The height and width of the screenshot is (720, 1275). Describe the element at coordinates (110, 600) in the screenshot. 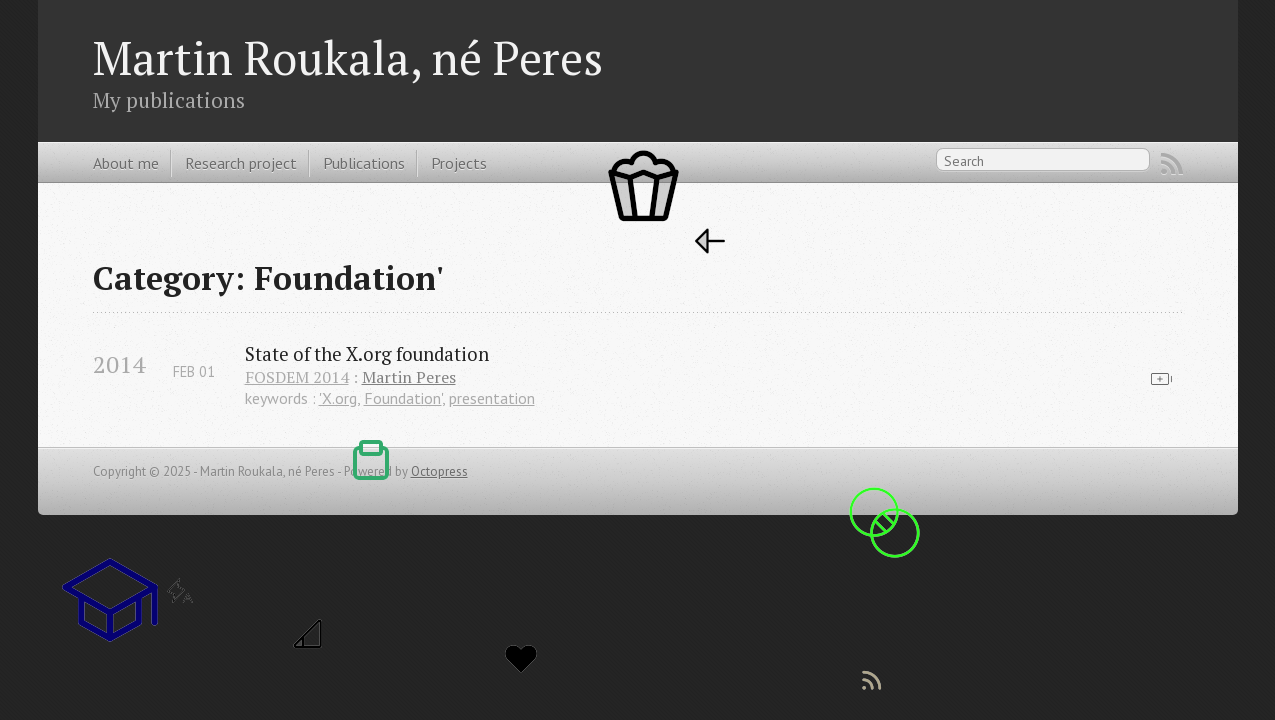

I see `access education or learning content` at that location.